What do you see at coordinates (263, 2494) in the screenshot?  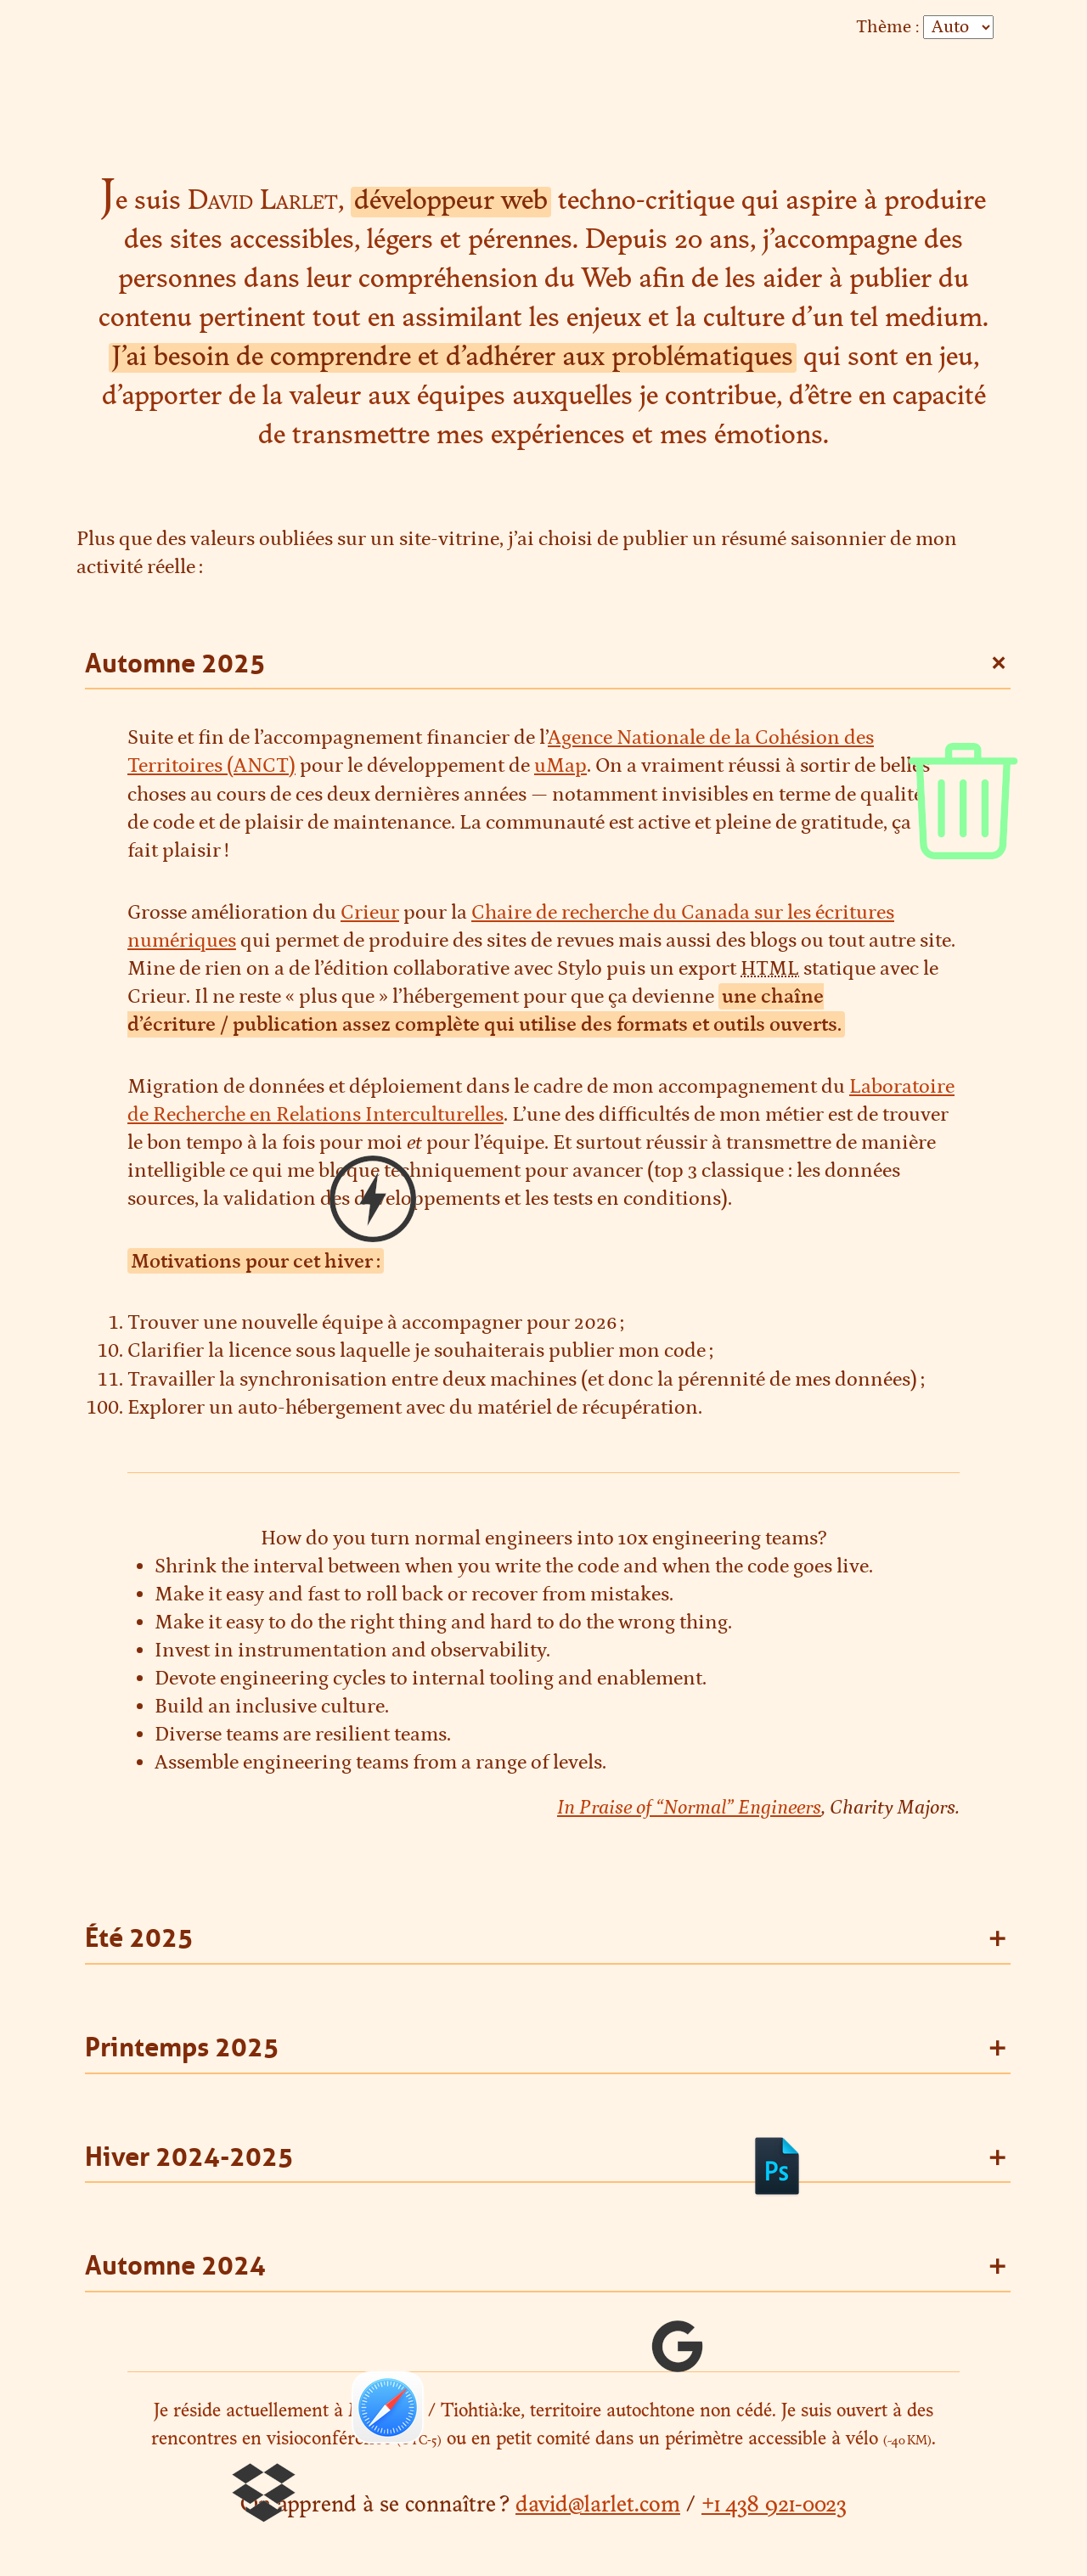 I see `open Dropbox cloud storage` at bounding box center [263, 2494].